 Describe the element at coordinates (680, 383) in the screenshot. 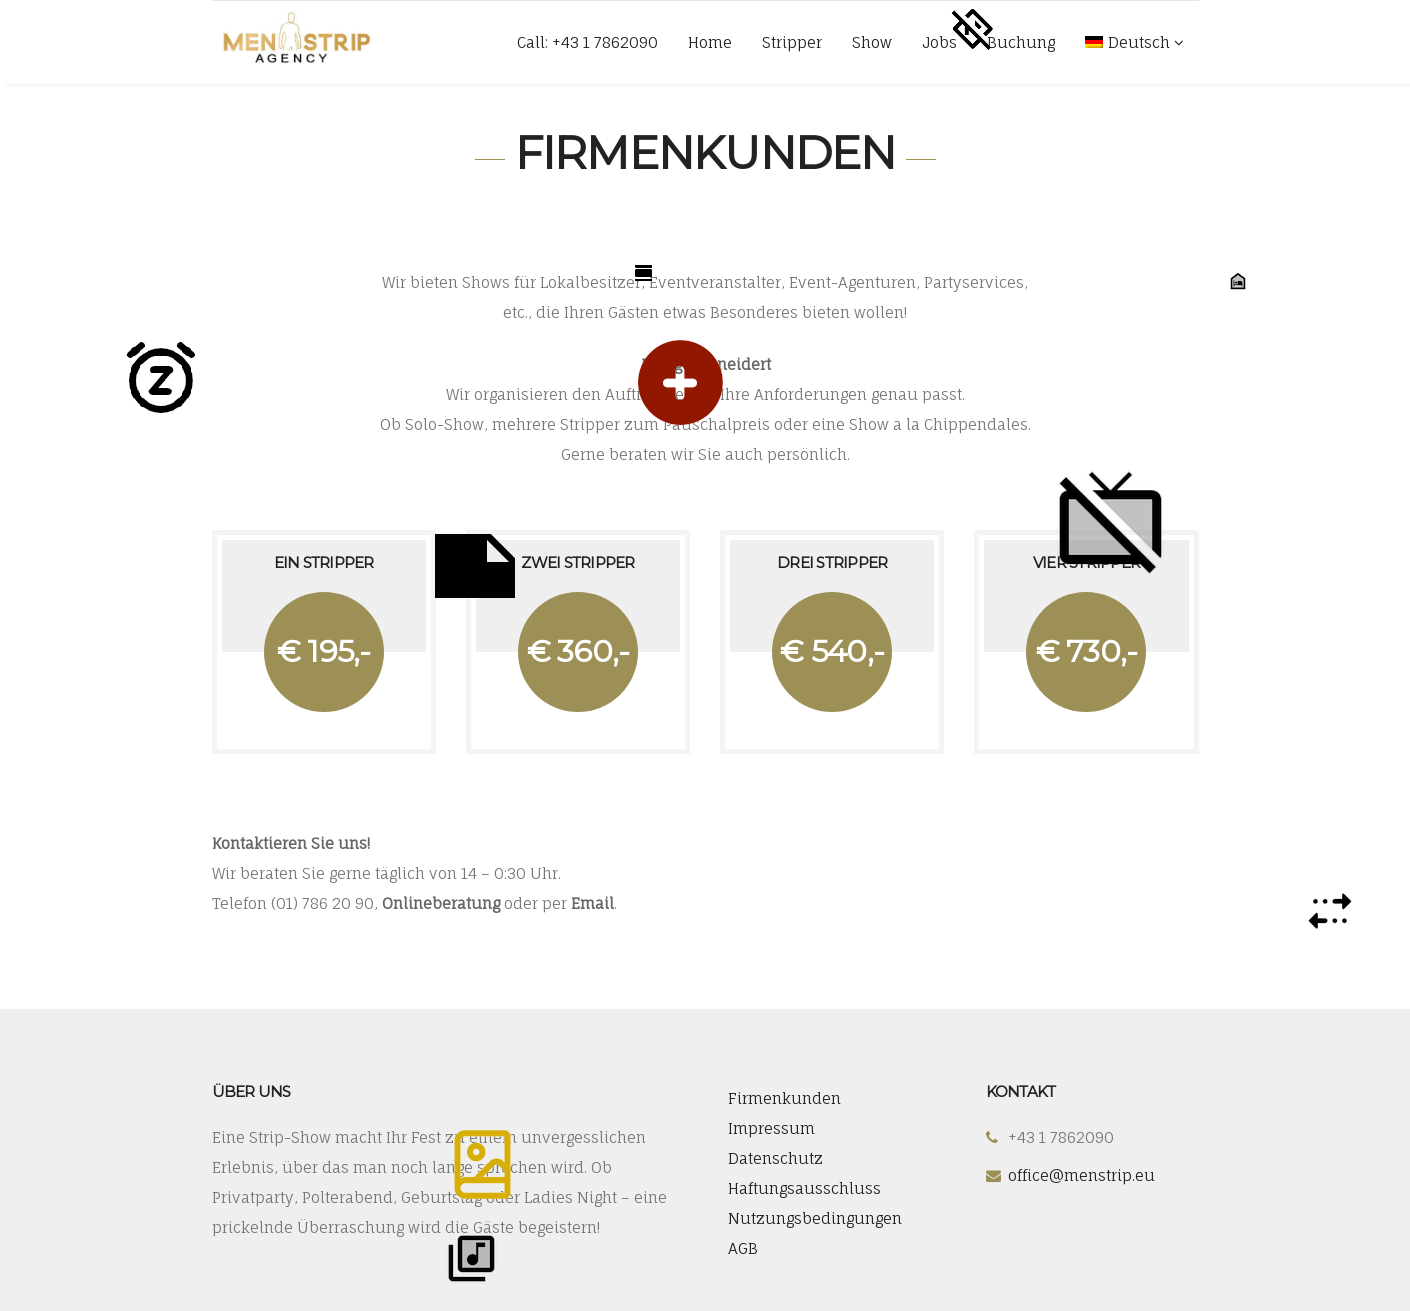

I see `add a new item` at that location.